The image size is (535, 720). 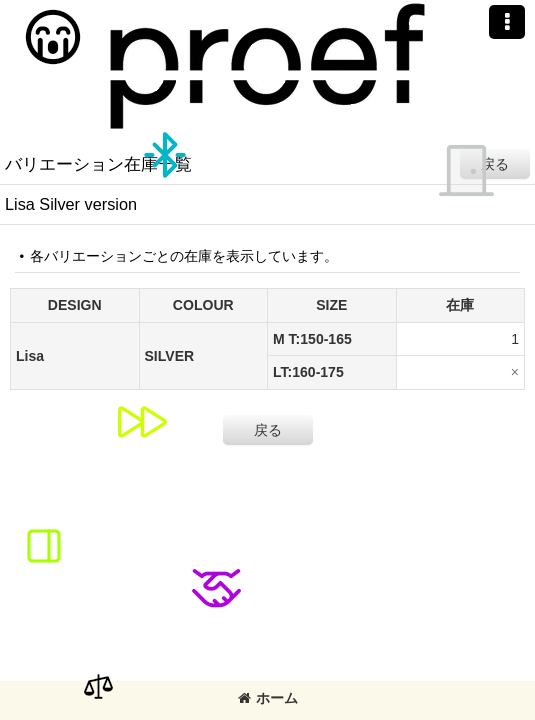 What do you see at coordinates (466, 170) in the screenshot?
I see `exit or log out of the application` at bounding box center [466, 170].